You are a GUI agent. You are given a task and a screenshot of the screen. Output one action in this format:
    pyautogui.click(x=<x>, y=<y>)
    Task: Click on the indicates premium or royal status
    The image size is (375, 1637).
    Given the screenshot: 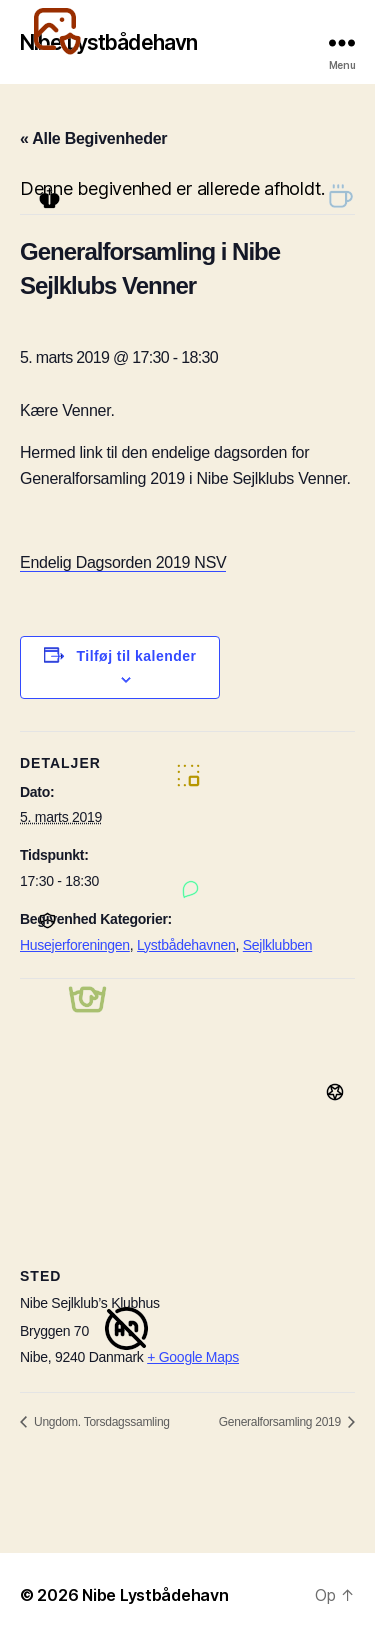 What is the action you would take?
    pyautogui.click(x=49, y=199)
    